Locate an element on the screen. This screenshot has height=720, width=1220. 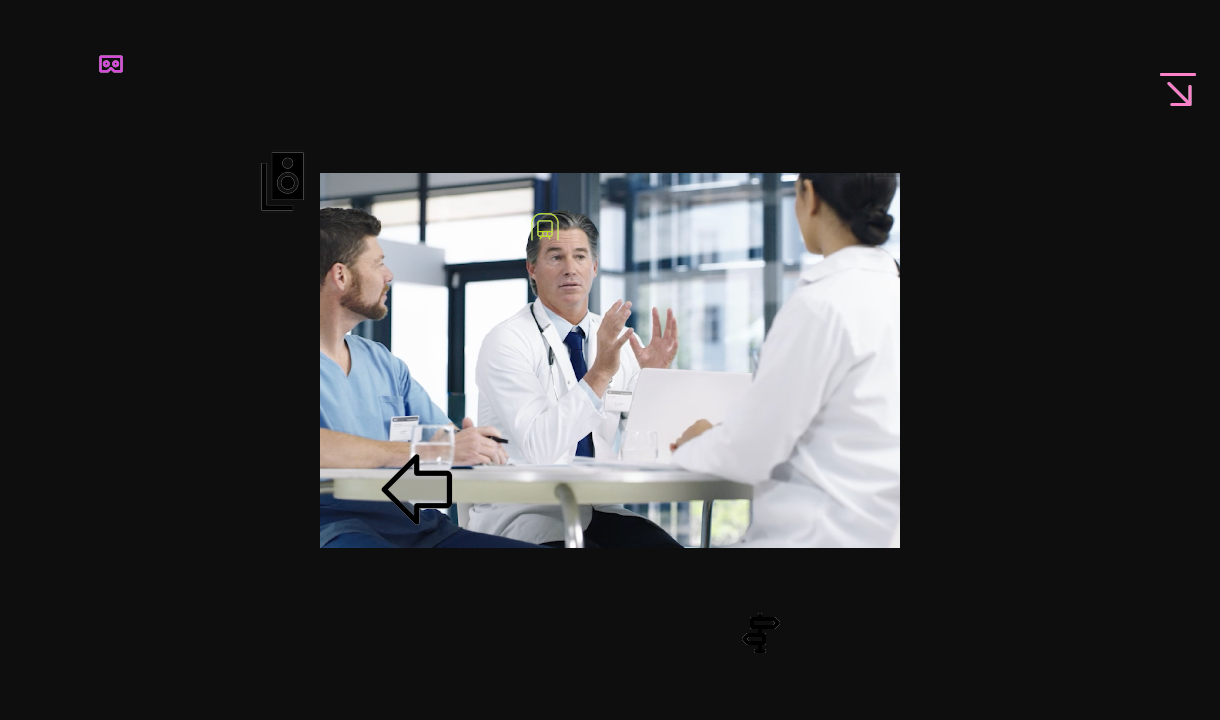
launch google cardboard VR experience is located at coordinates (111, 64).